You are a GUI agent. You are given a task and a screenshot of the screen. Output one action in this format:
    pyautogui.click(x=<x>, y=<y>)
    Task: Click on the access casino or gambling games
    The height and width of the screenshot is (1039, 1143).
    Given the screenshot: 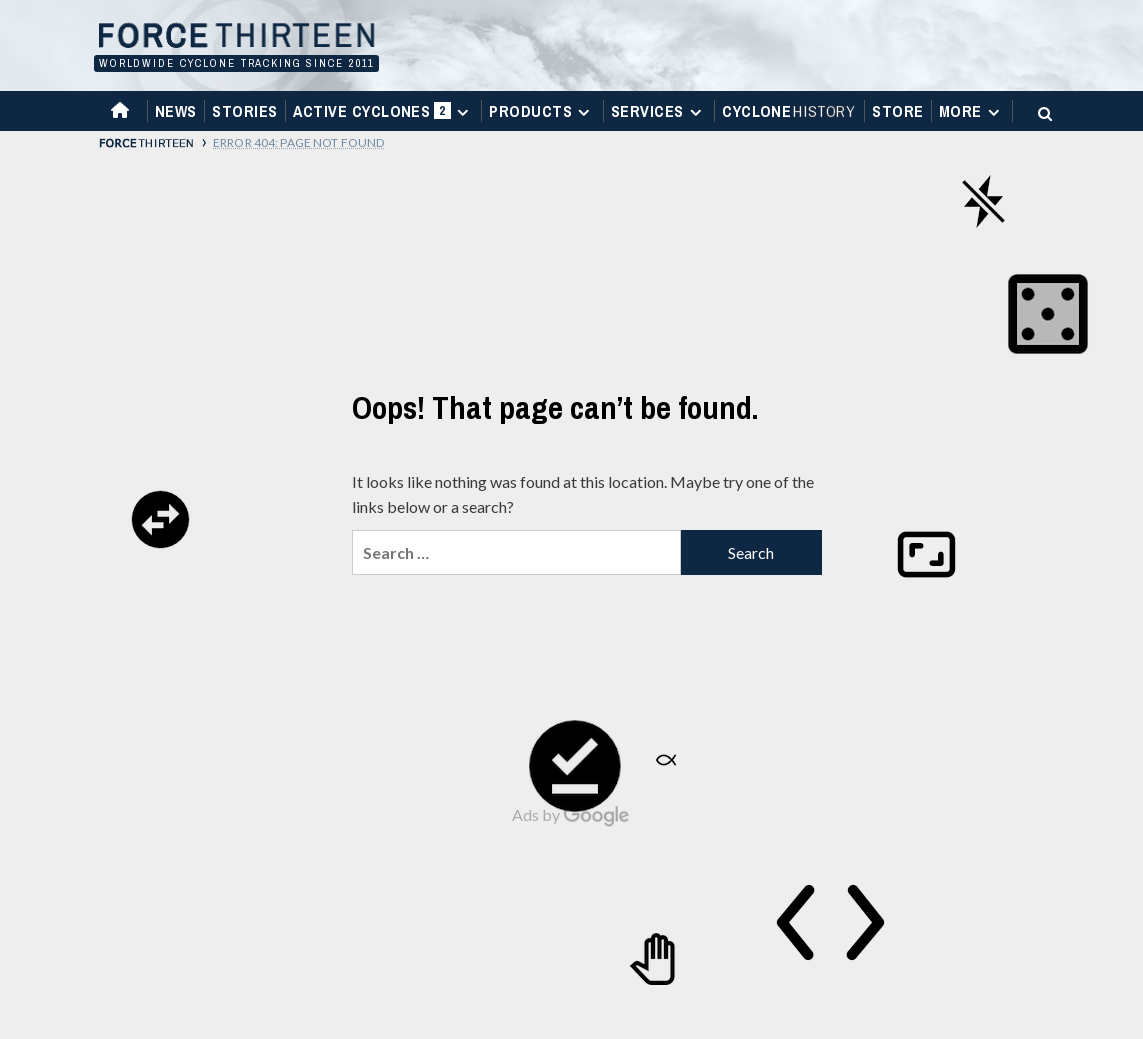 What is the action you would take?
    pyautogui.click(x=1048, y=314)
    